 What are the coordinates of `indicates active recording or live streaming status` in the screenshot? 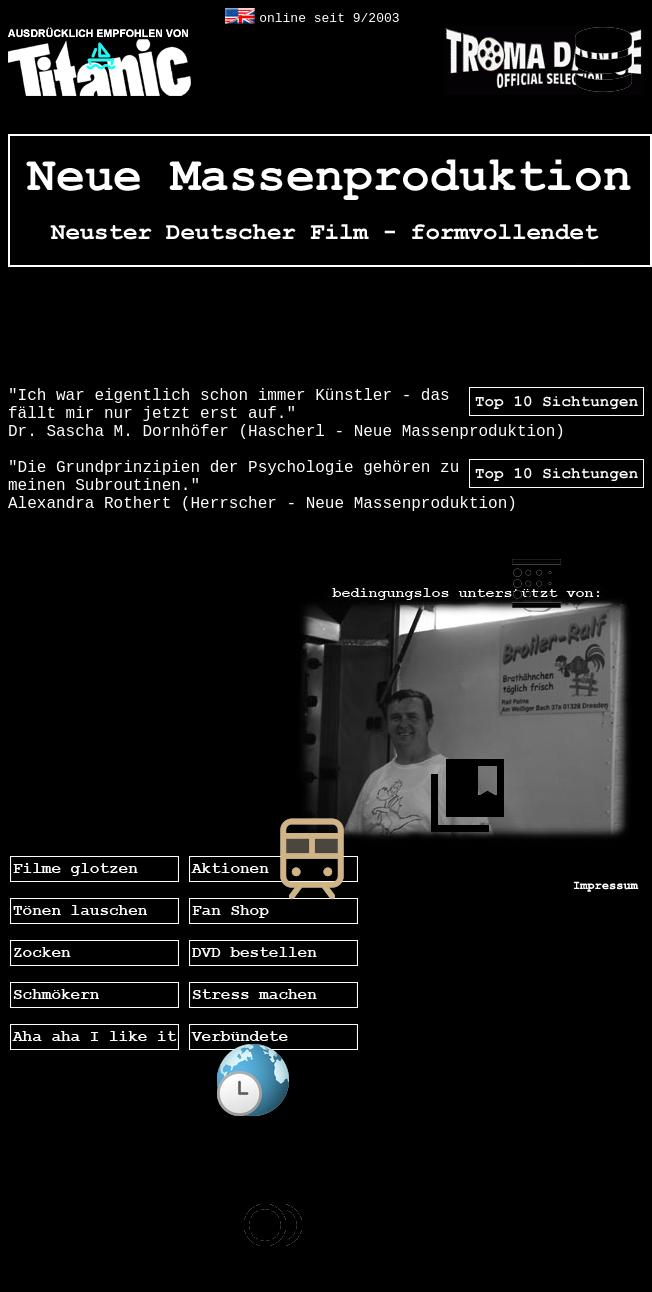 It's located at (273, 1225).